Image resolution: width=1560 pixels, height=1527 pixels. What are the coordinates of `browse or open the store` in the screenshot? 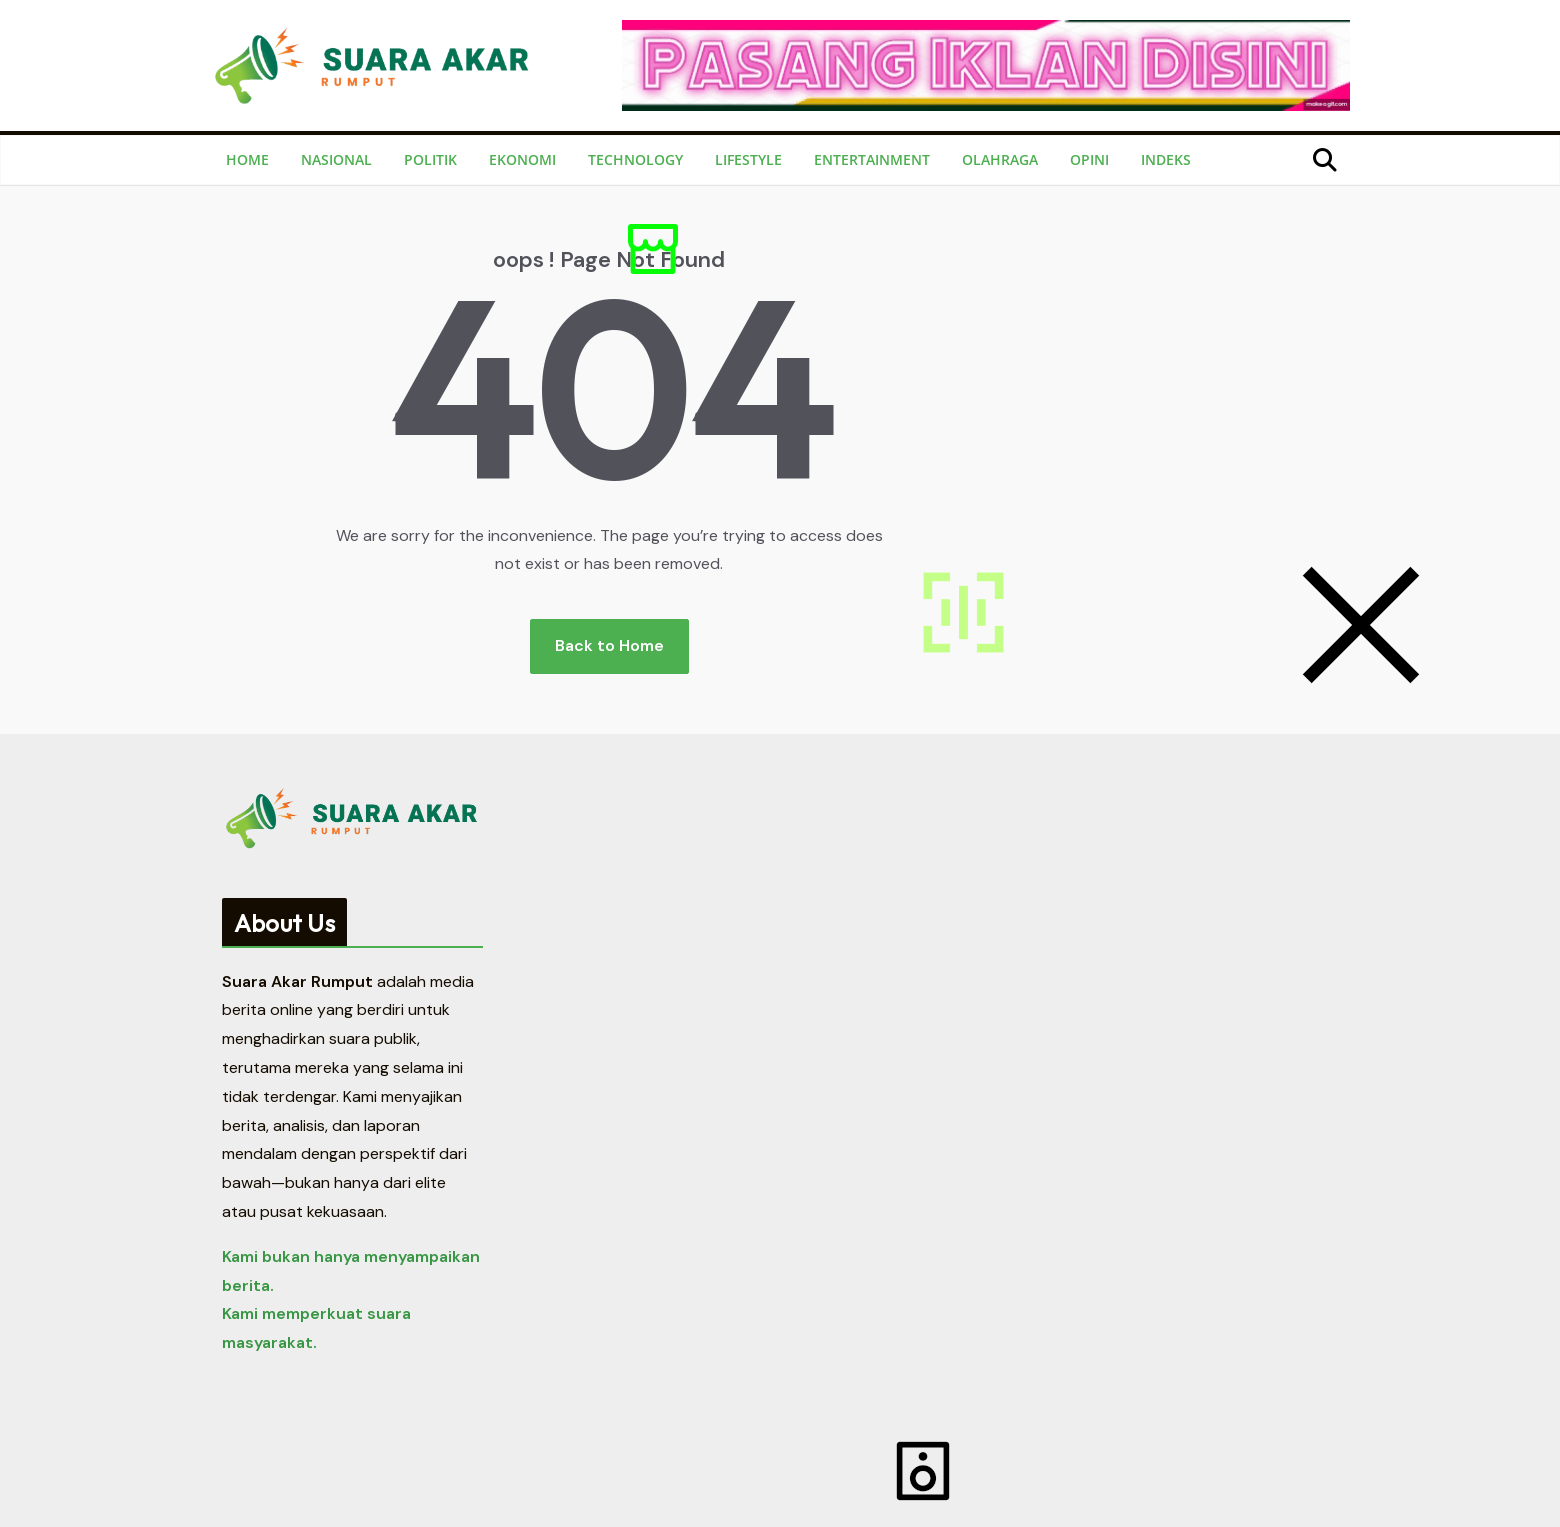 It's located at (653, 249).